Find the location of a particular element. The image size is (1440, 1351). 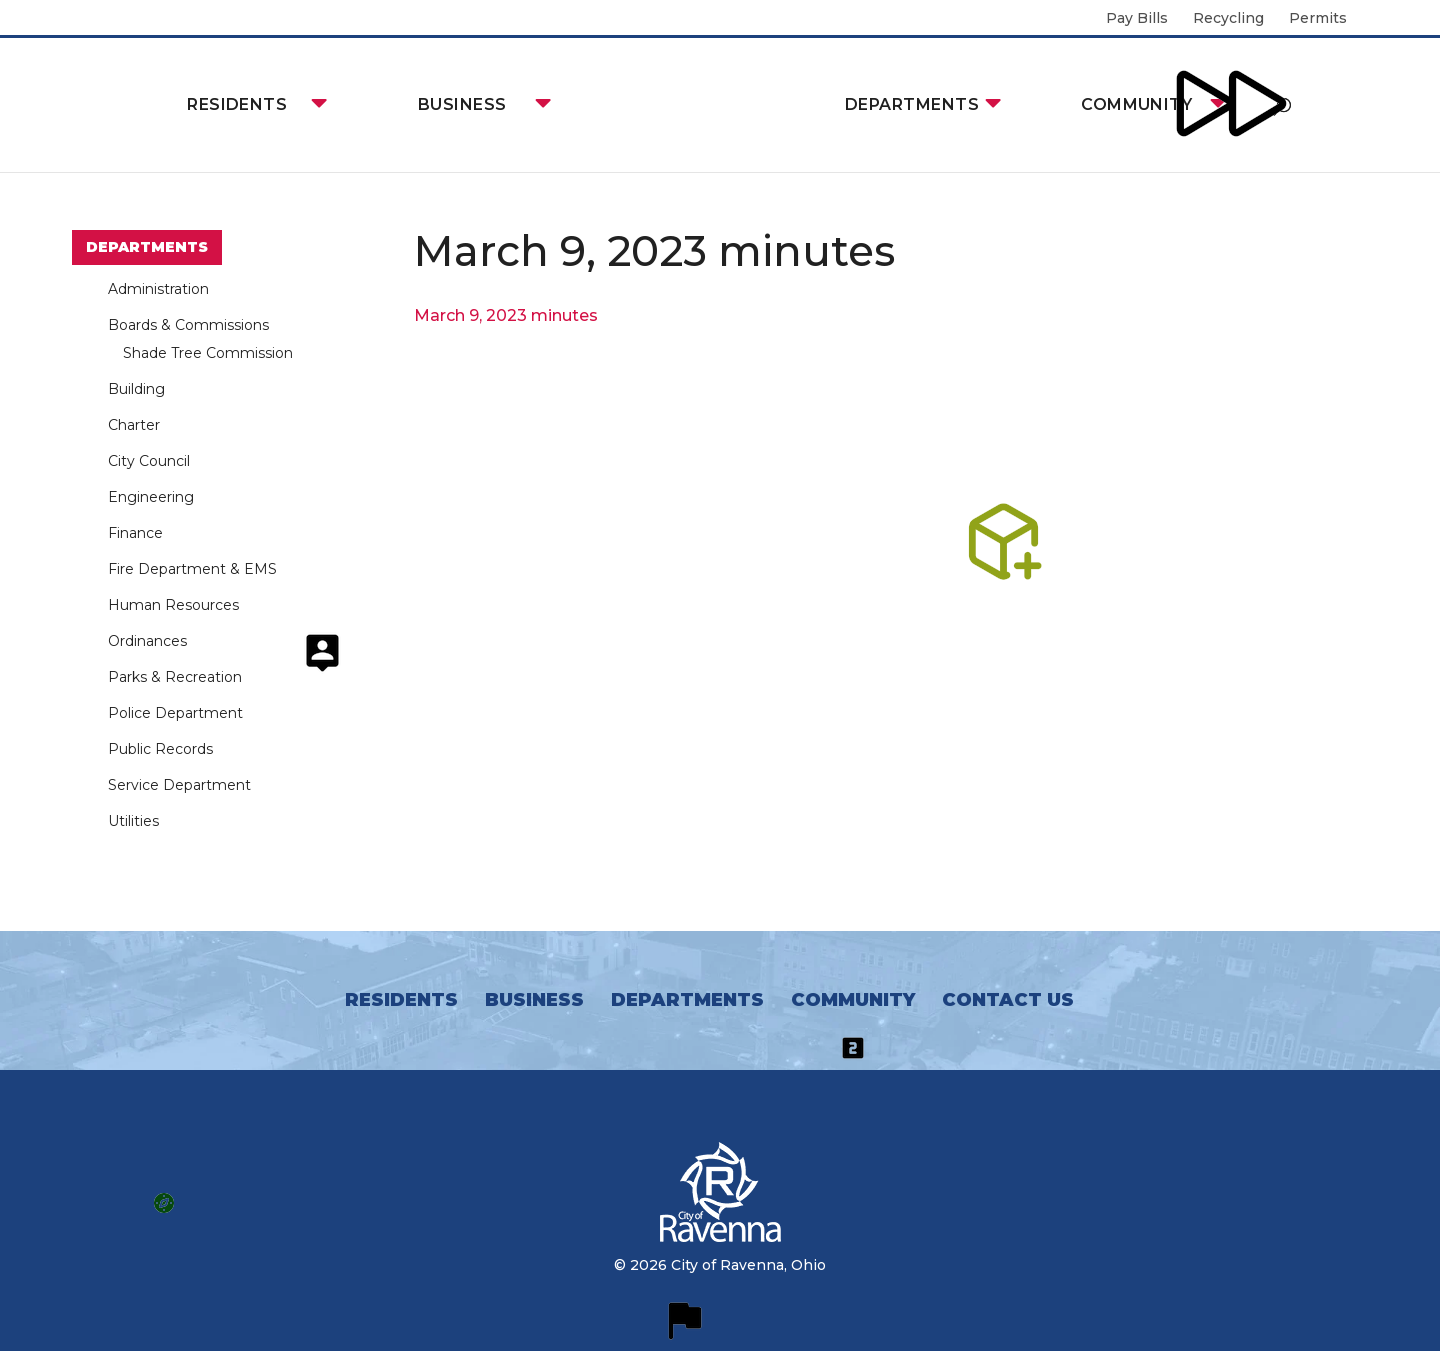

skip to the next track is located at coordinates (1231, 103).